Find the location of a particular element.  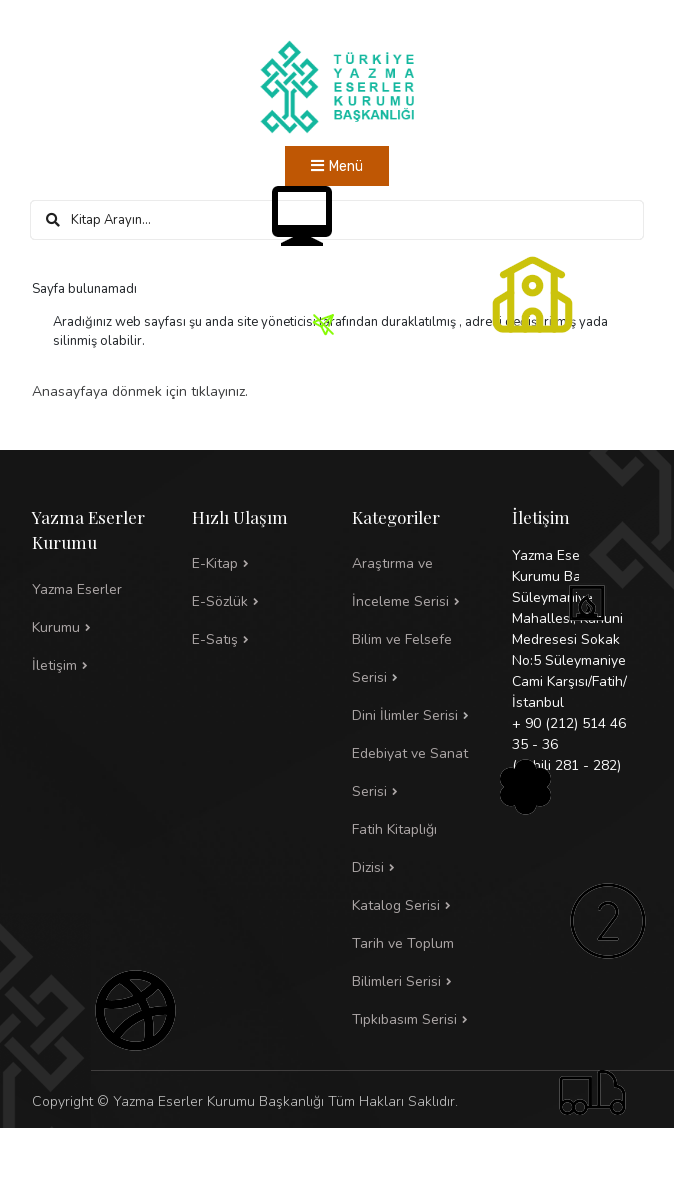

access fireplace or heating controls is located at coordinates (587, 603).